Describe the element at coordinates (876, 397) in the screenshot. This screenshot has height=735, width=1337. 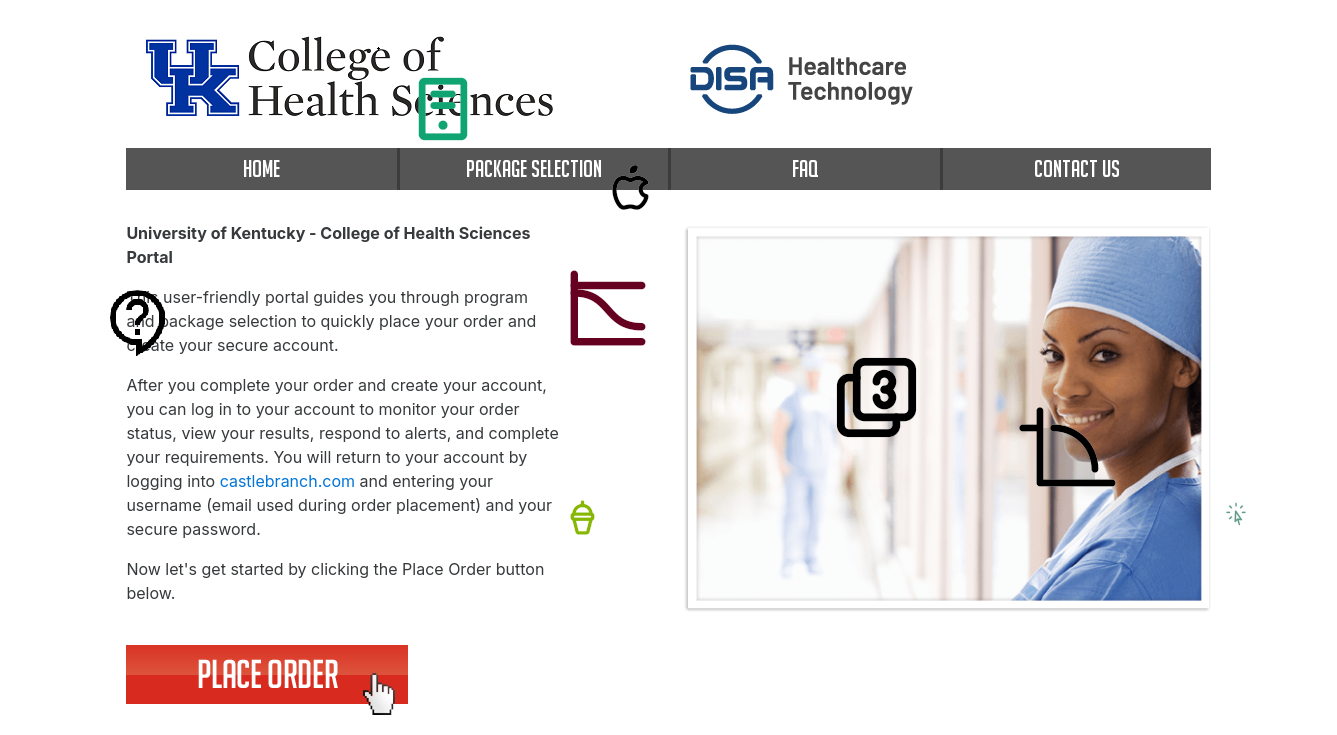
I see `view item 3 in a series or collection` at that location.